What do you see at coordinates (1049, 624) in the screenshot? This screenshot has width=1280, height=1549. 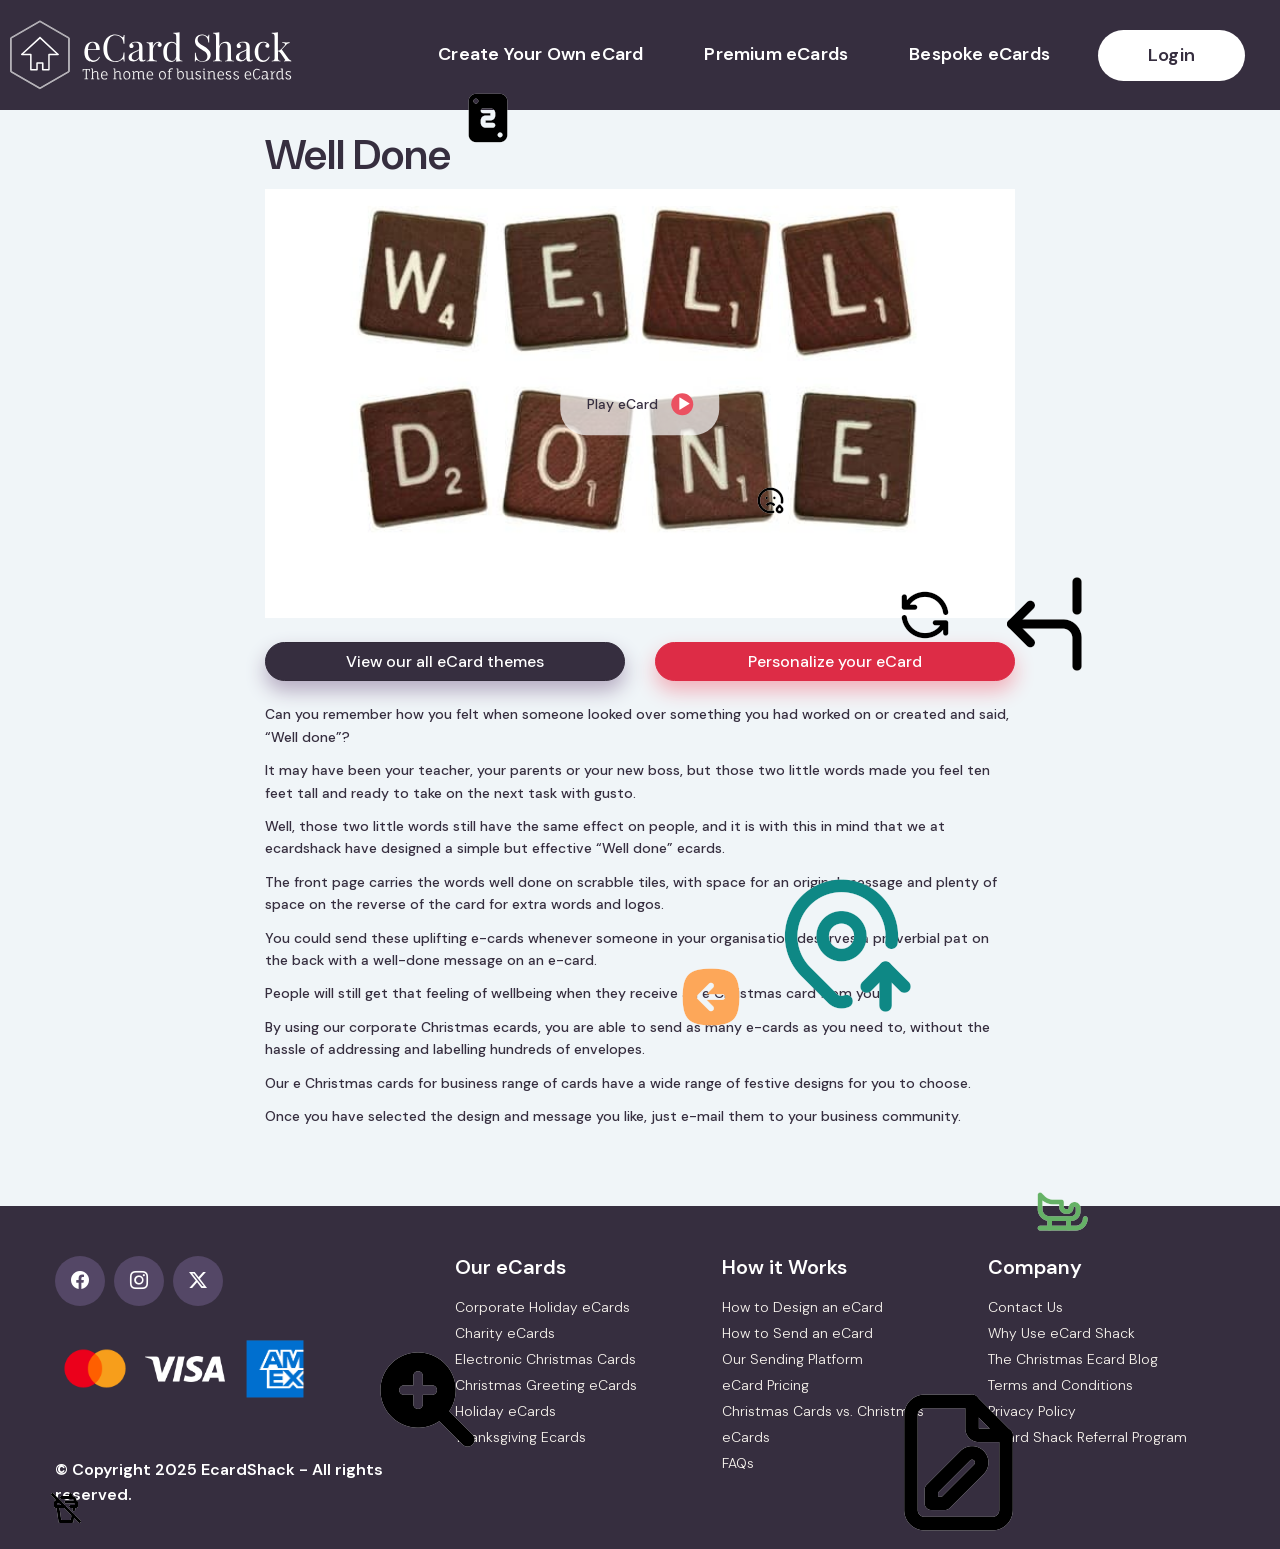 I see `take the next left turn` at bounding box center [1049, 624].